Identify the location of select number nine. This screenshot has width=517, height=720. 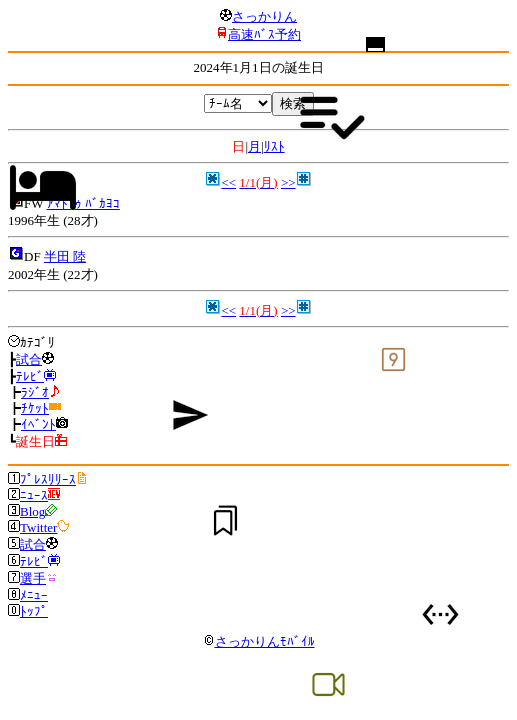
(393, 359).